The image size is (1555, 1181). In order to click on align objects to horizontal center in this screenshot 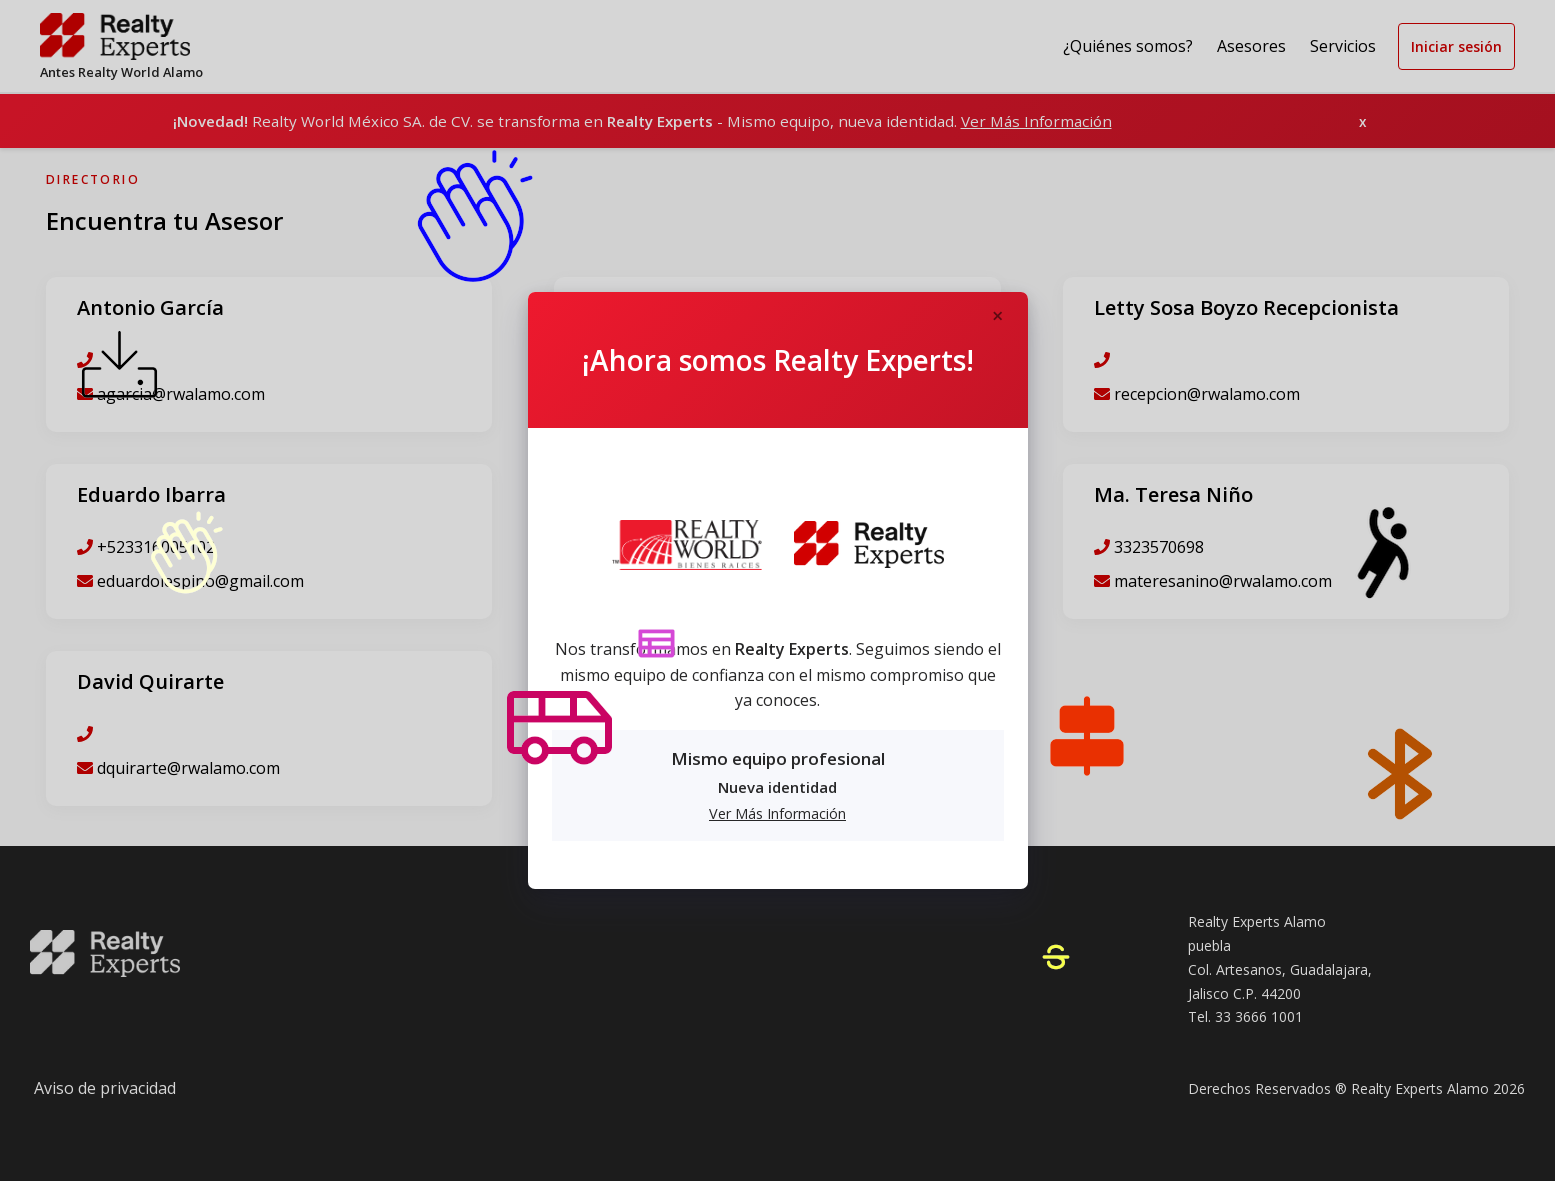, I will do `click(1087, 736)`.